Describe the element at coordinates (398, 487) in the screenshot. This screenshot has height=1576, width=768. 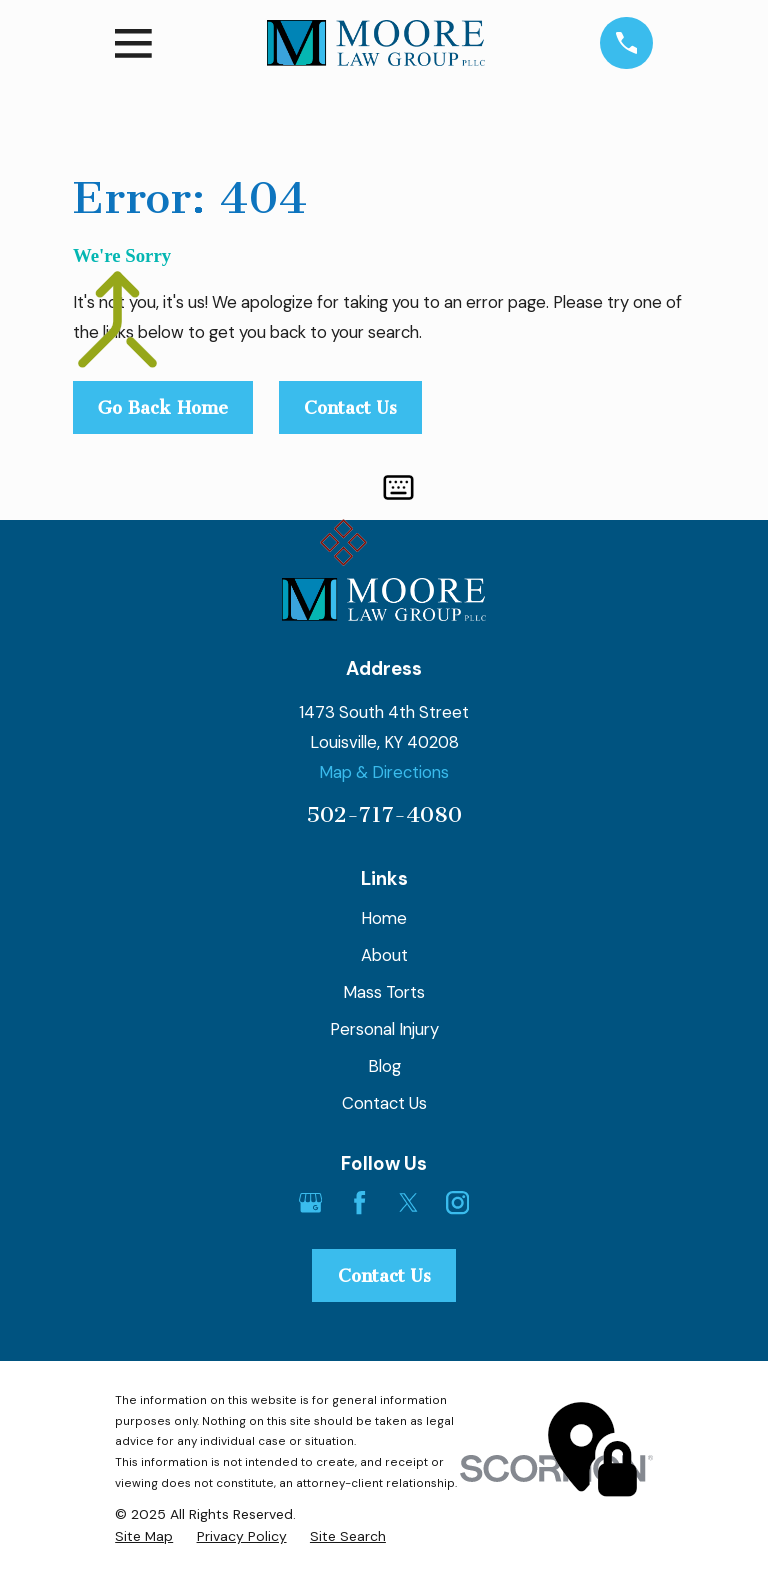
I see `open the on-screen keyboard` at that location.